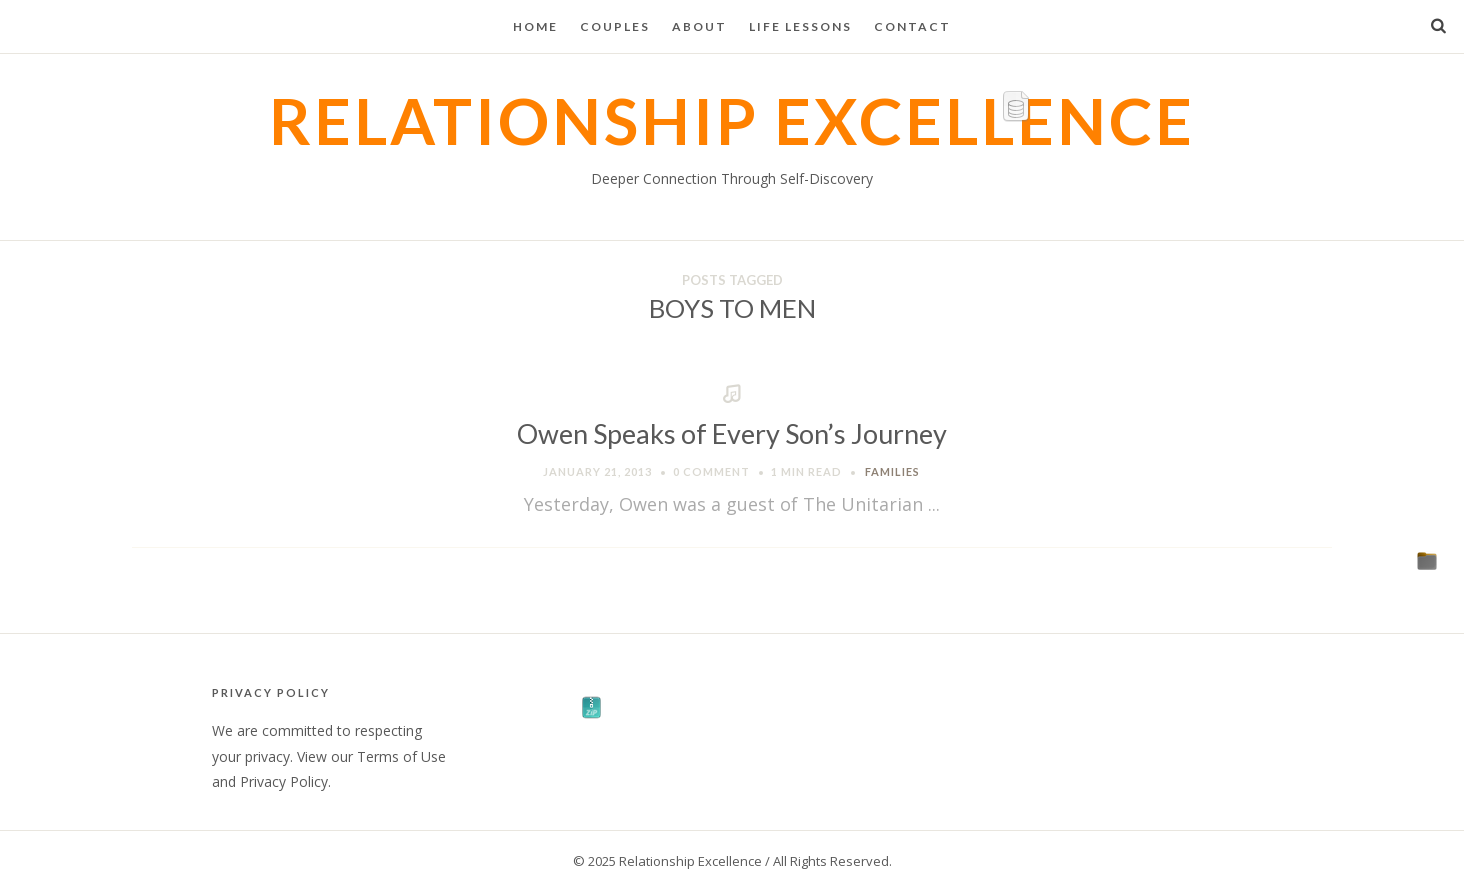 The width and height of the screenshot is (1464, 892). What do you see at coordinates (1427, 561) in the screenshot?
I see `open folder to view contents` at bounding box center [1427, 561].